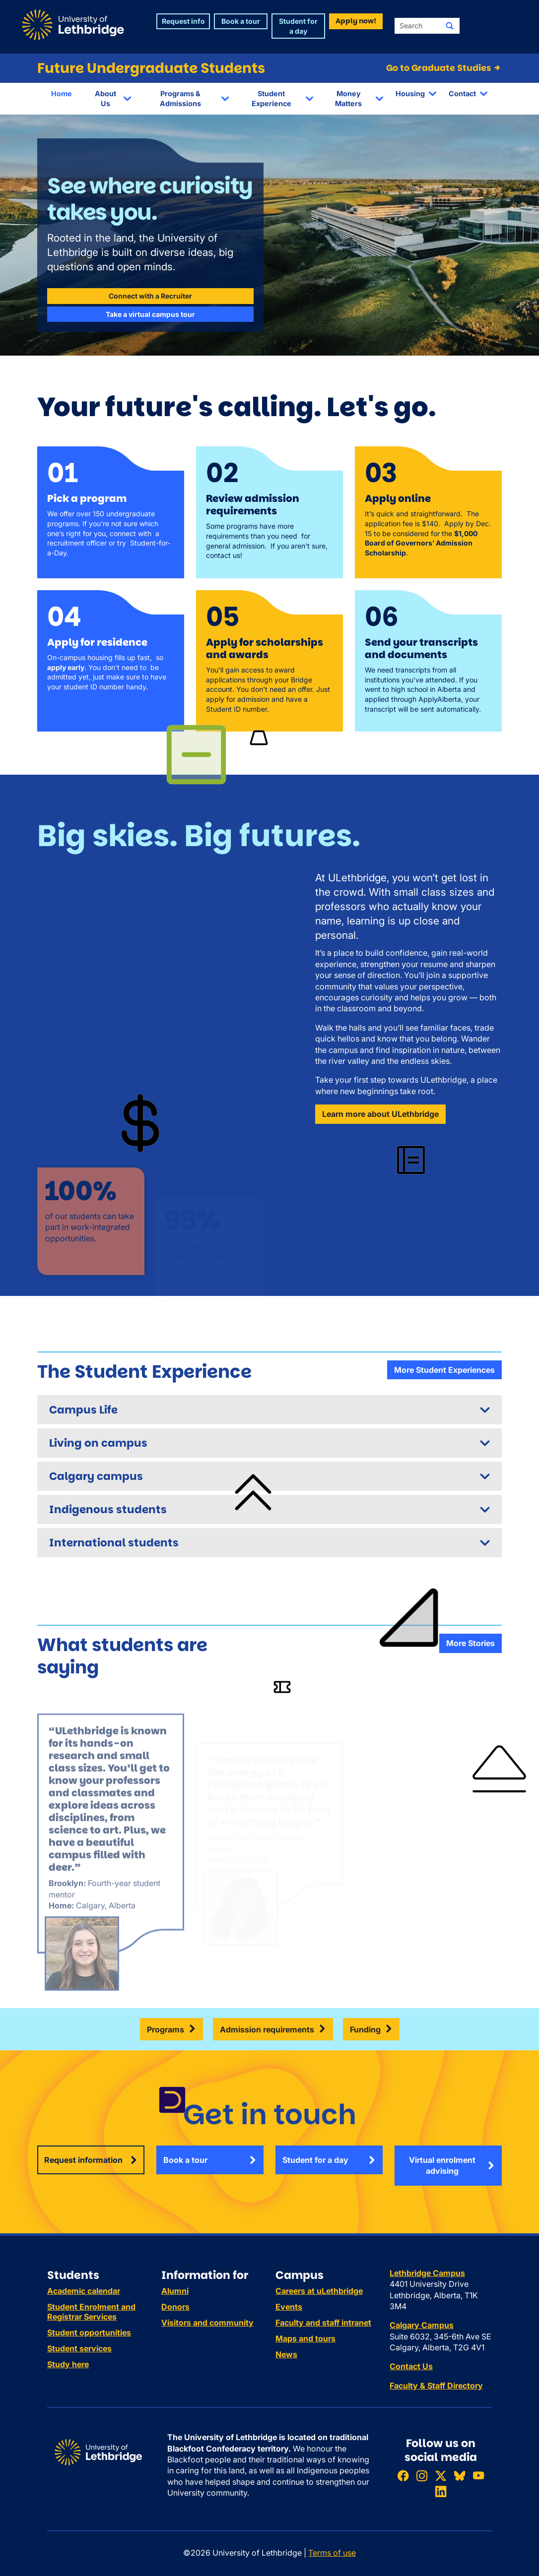 The width and height of the screenshot is (539, 2576). I want to click on open your notebook or notes, so click(411, 1160).